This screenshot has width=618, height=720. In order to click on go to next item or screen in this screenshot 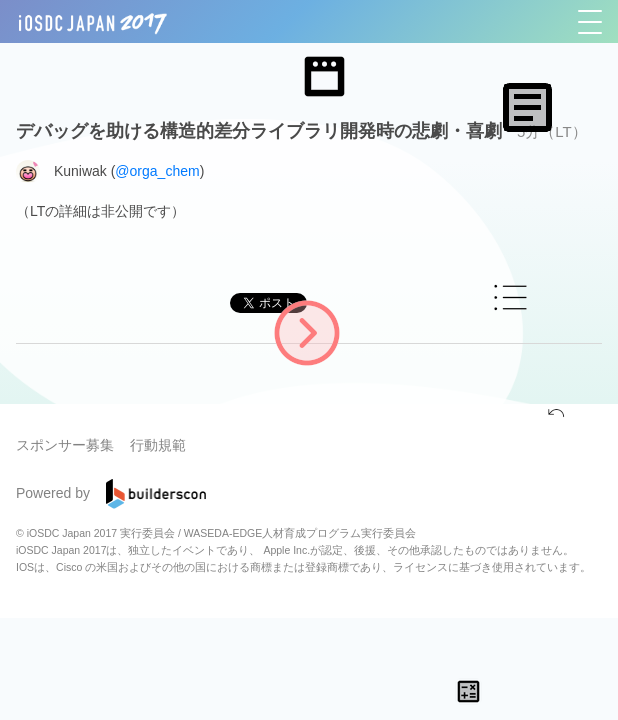, I will do `click(307, 333)`.